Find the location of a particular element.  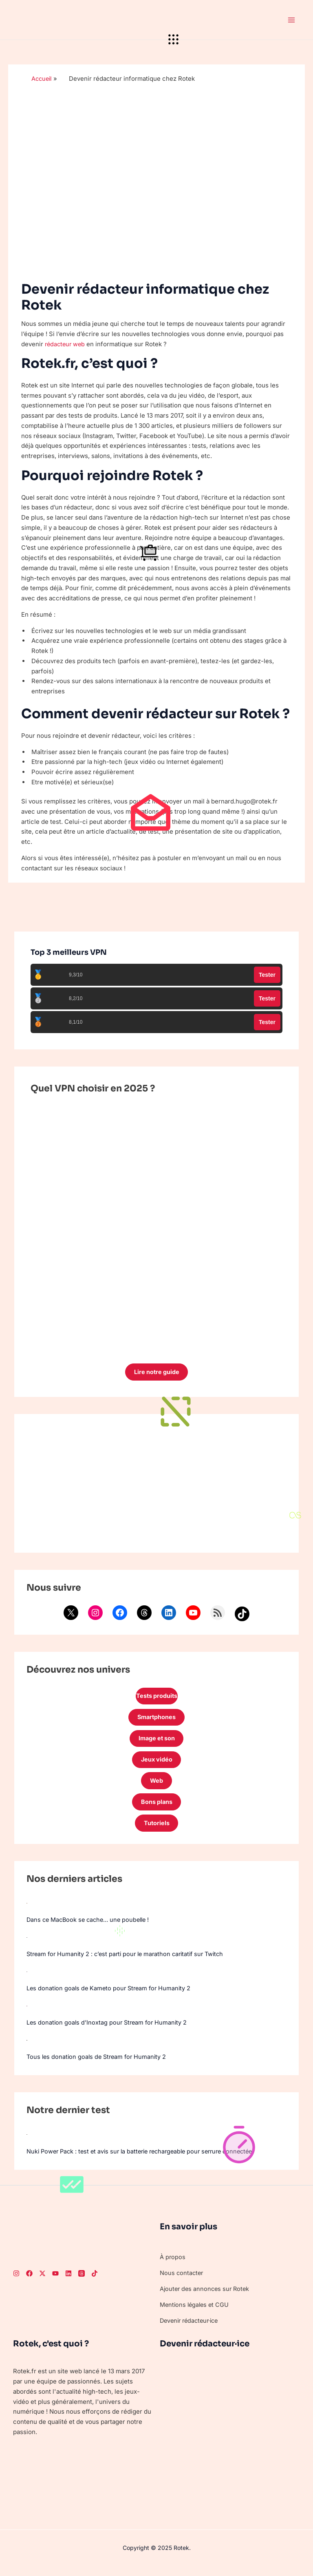

view luggage or baggage information is located at coordinates (148, 552).